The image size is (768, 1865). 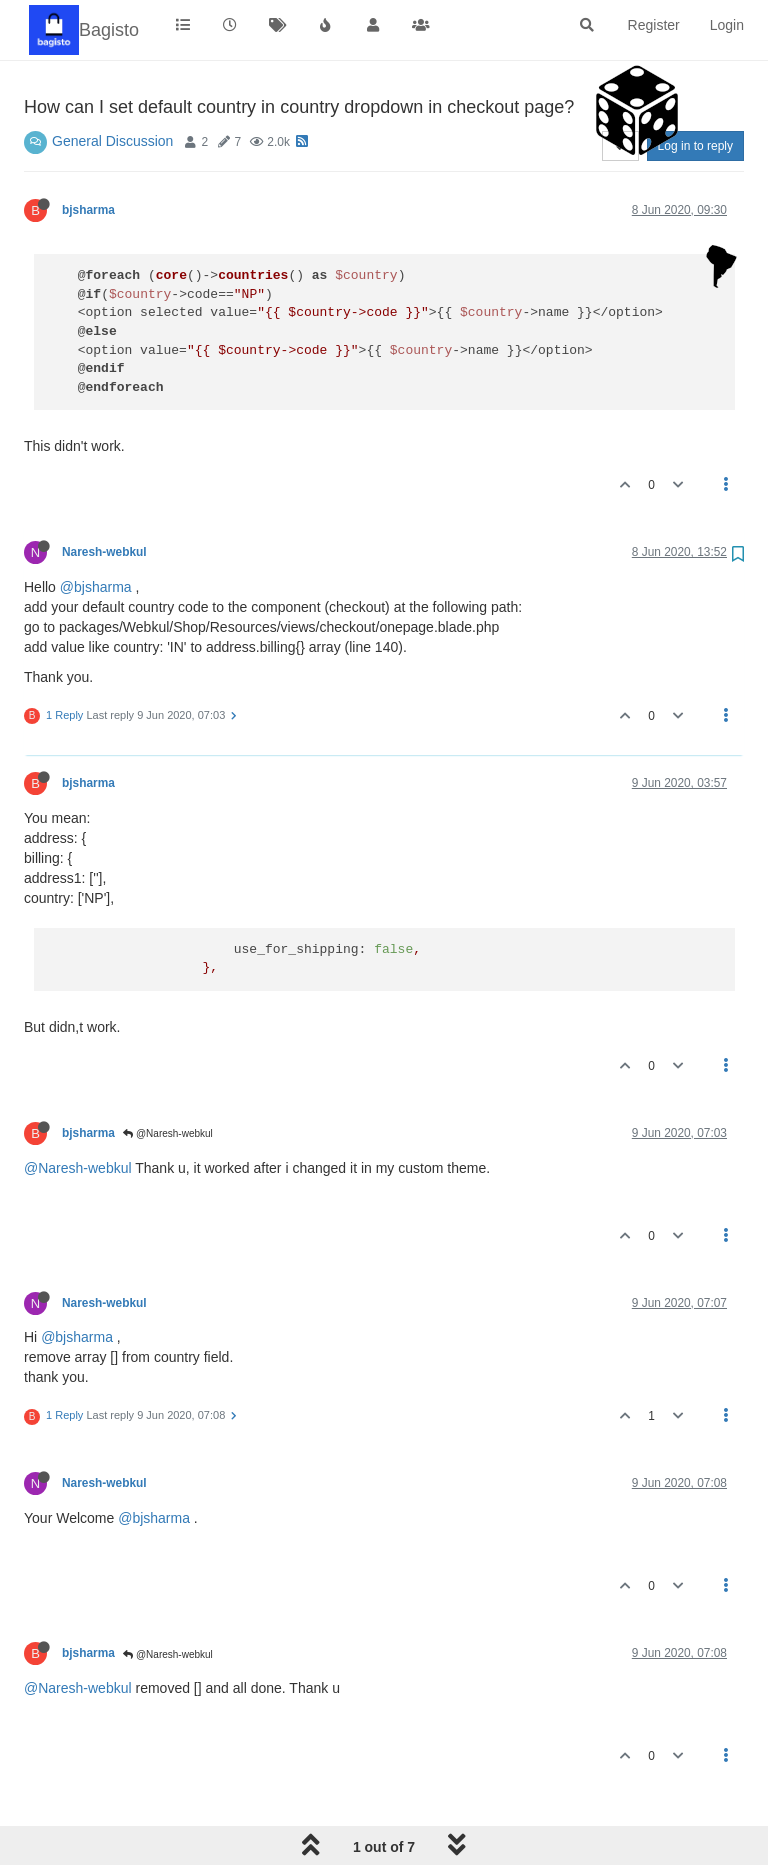 What do you see at coordinates (637, 111) in the screenshot?
I see `roll the dice or randomize` at bounding box center [637, 111].